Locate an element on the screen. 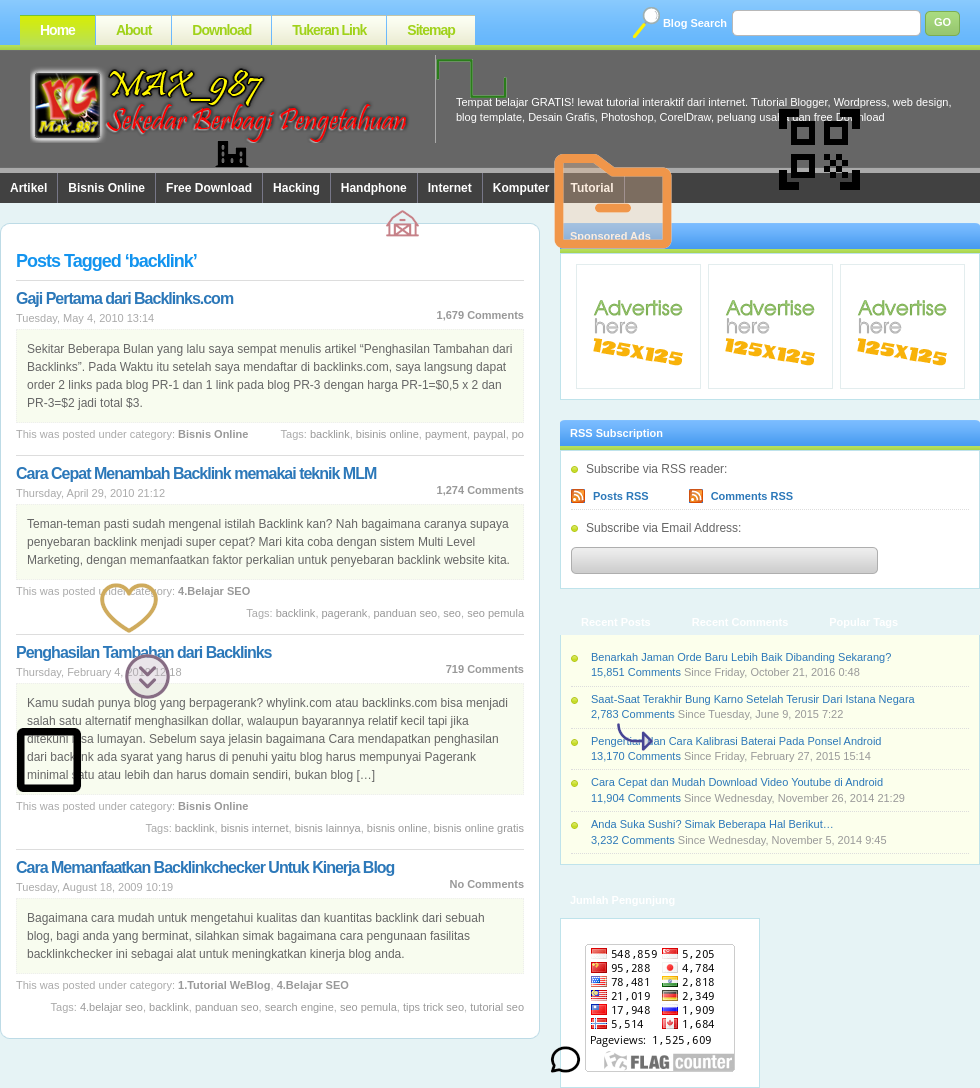  reply to a message or comment is located at coordinates (635, 737).